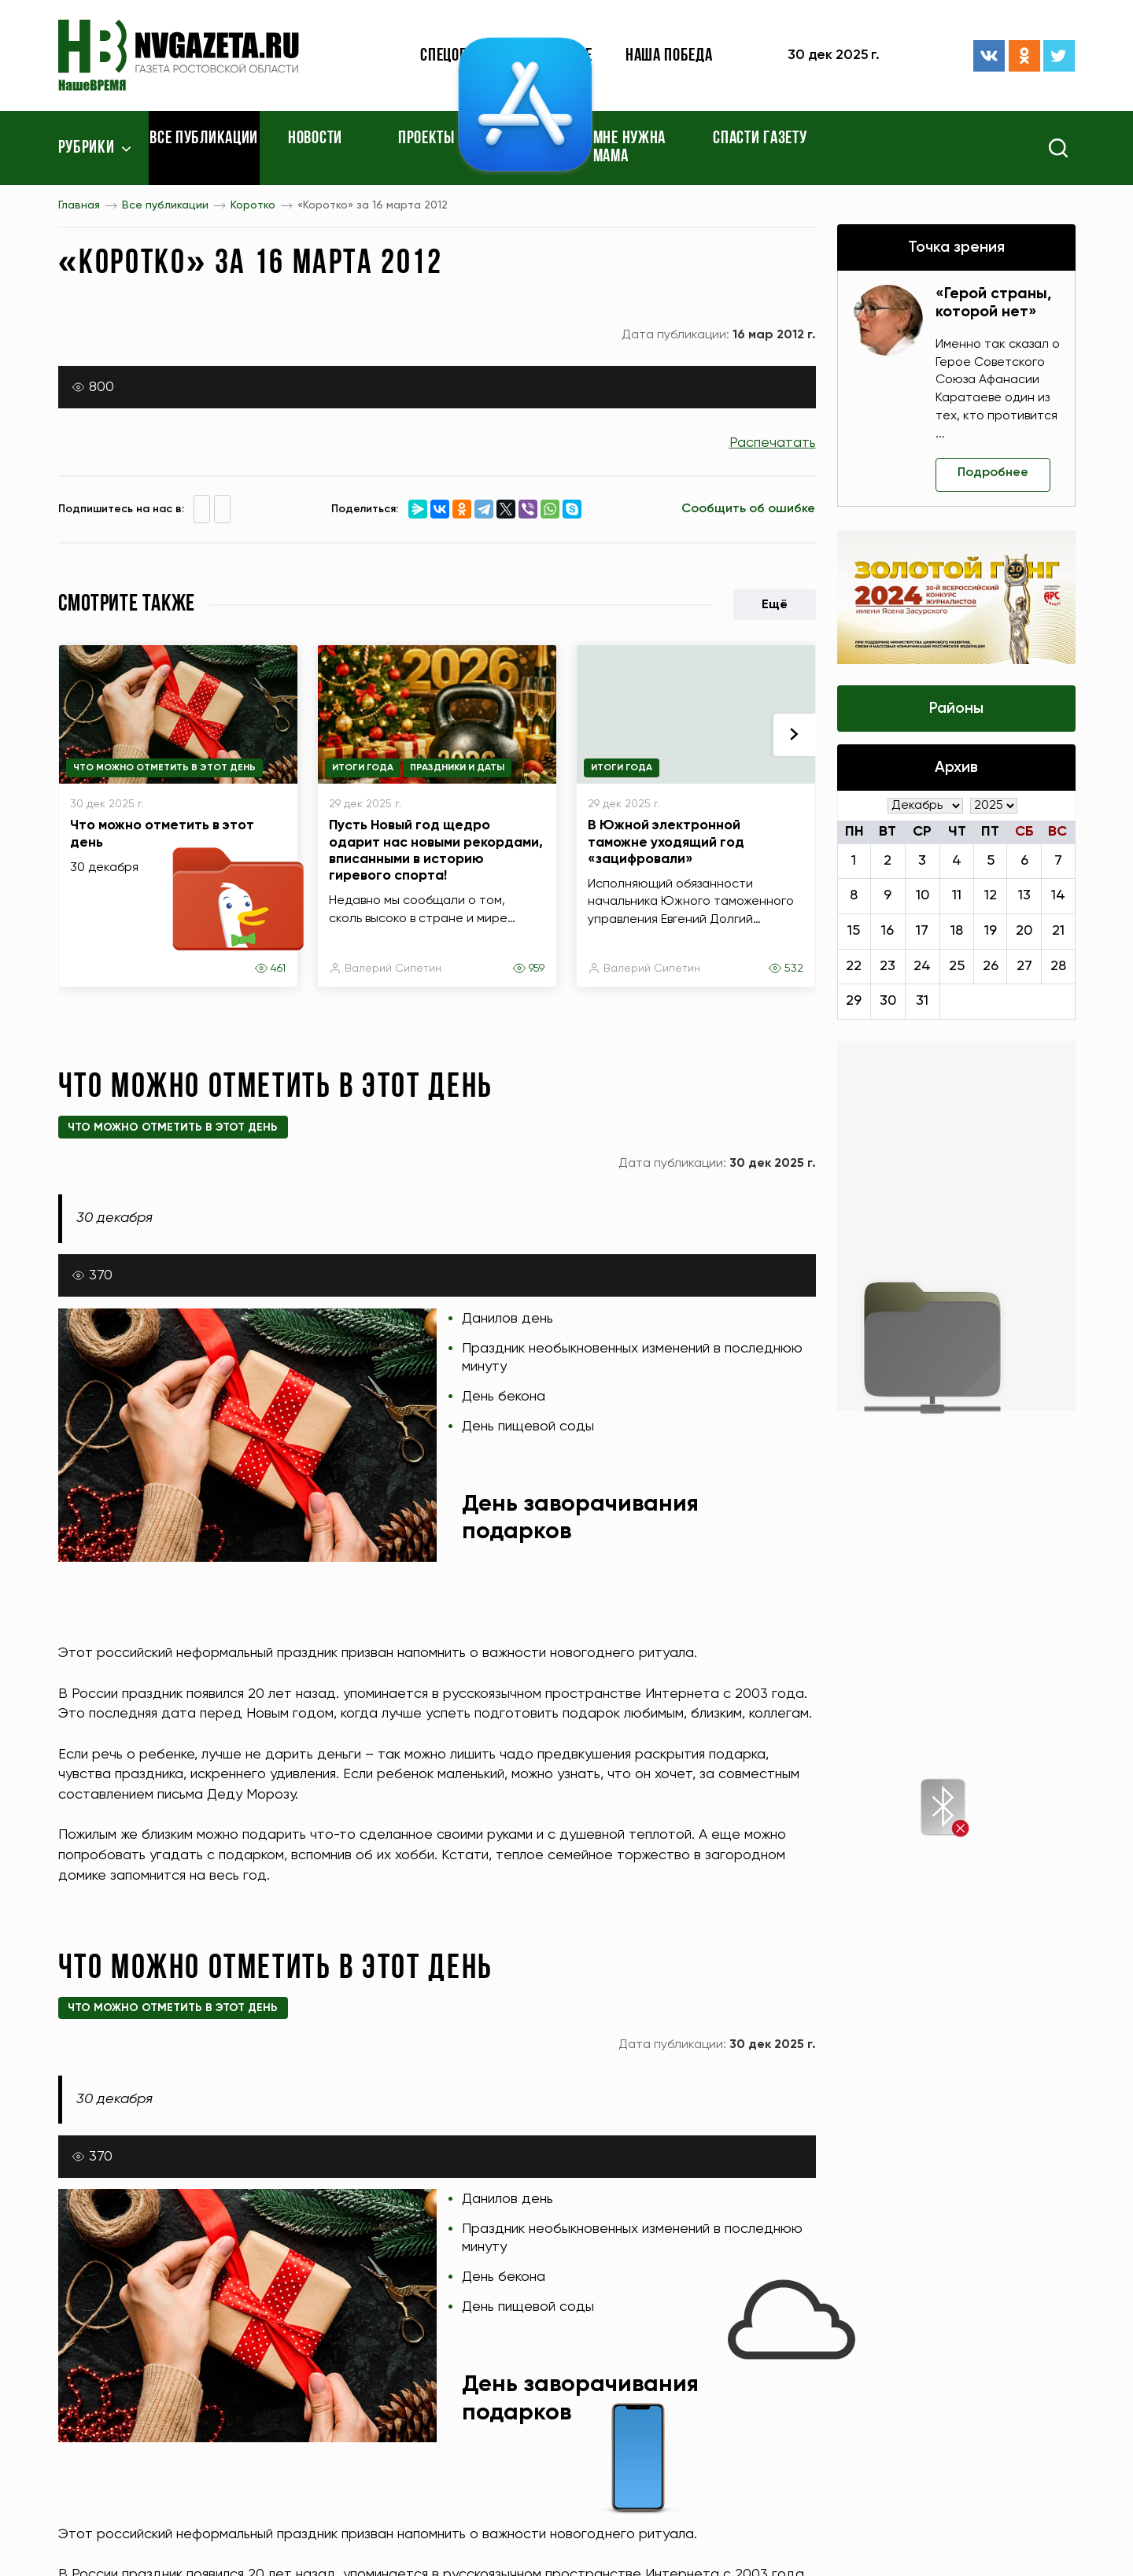  Describe the element at coordinates (943, 1807) in the screenshot. I see `bluetooth is currently disabled` at that location.